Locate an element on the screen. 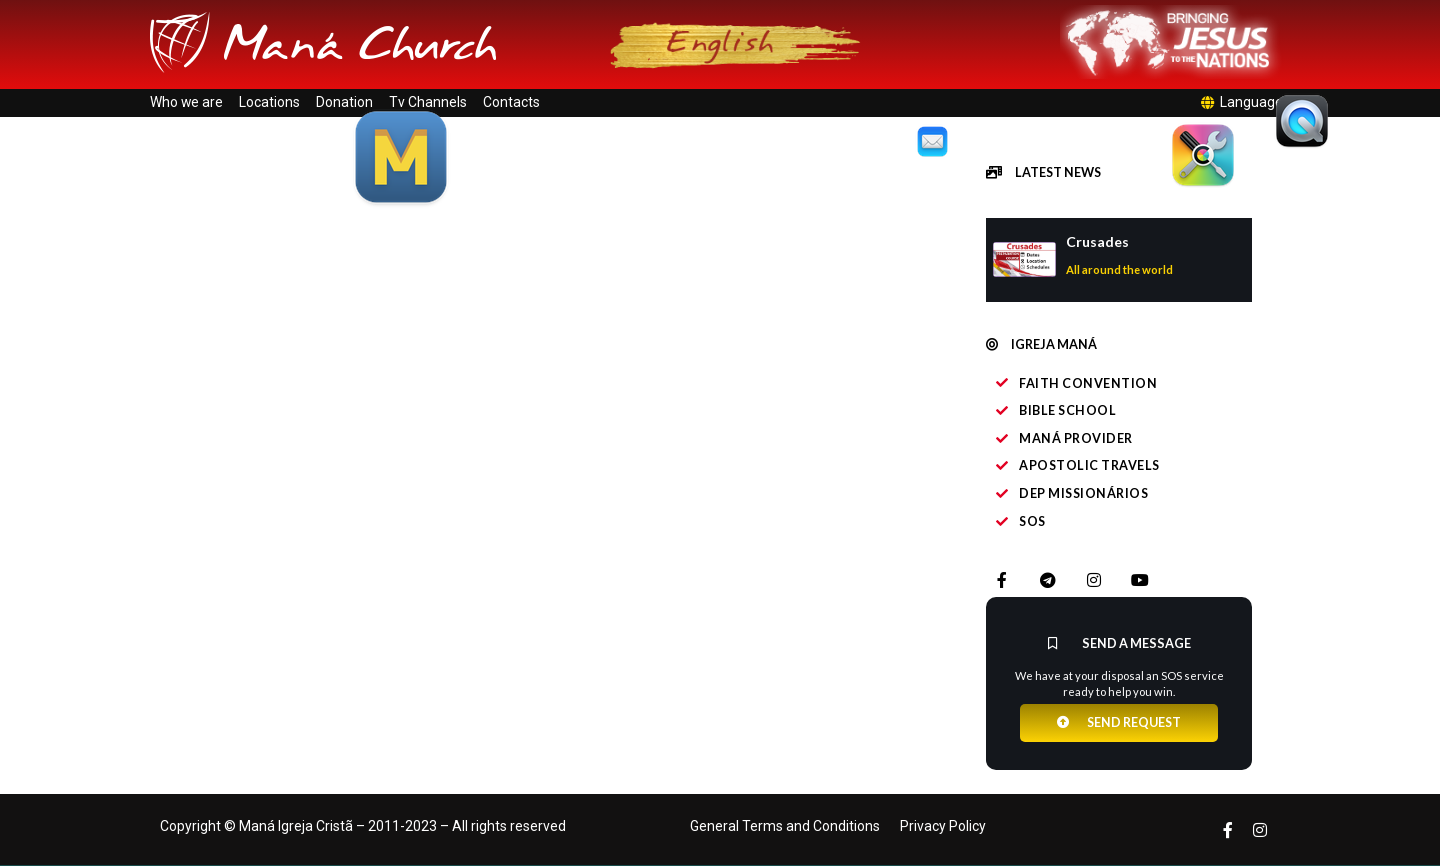 Image resolution: width=1440 pixels, height=866 pixels. open the Mail app is located at coordinates (932, 141).